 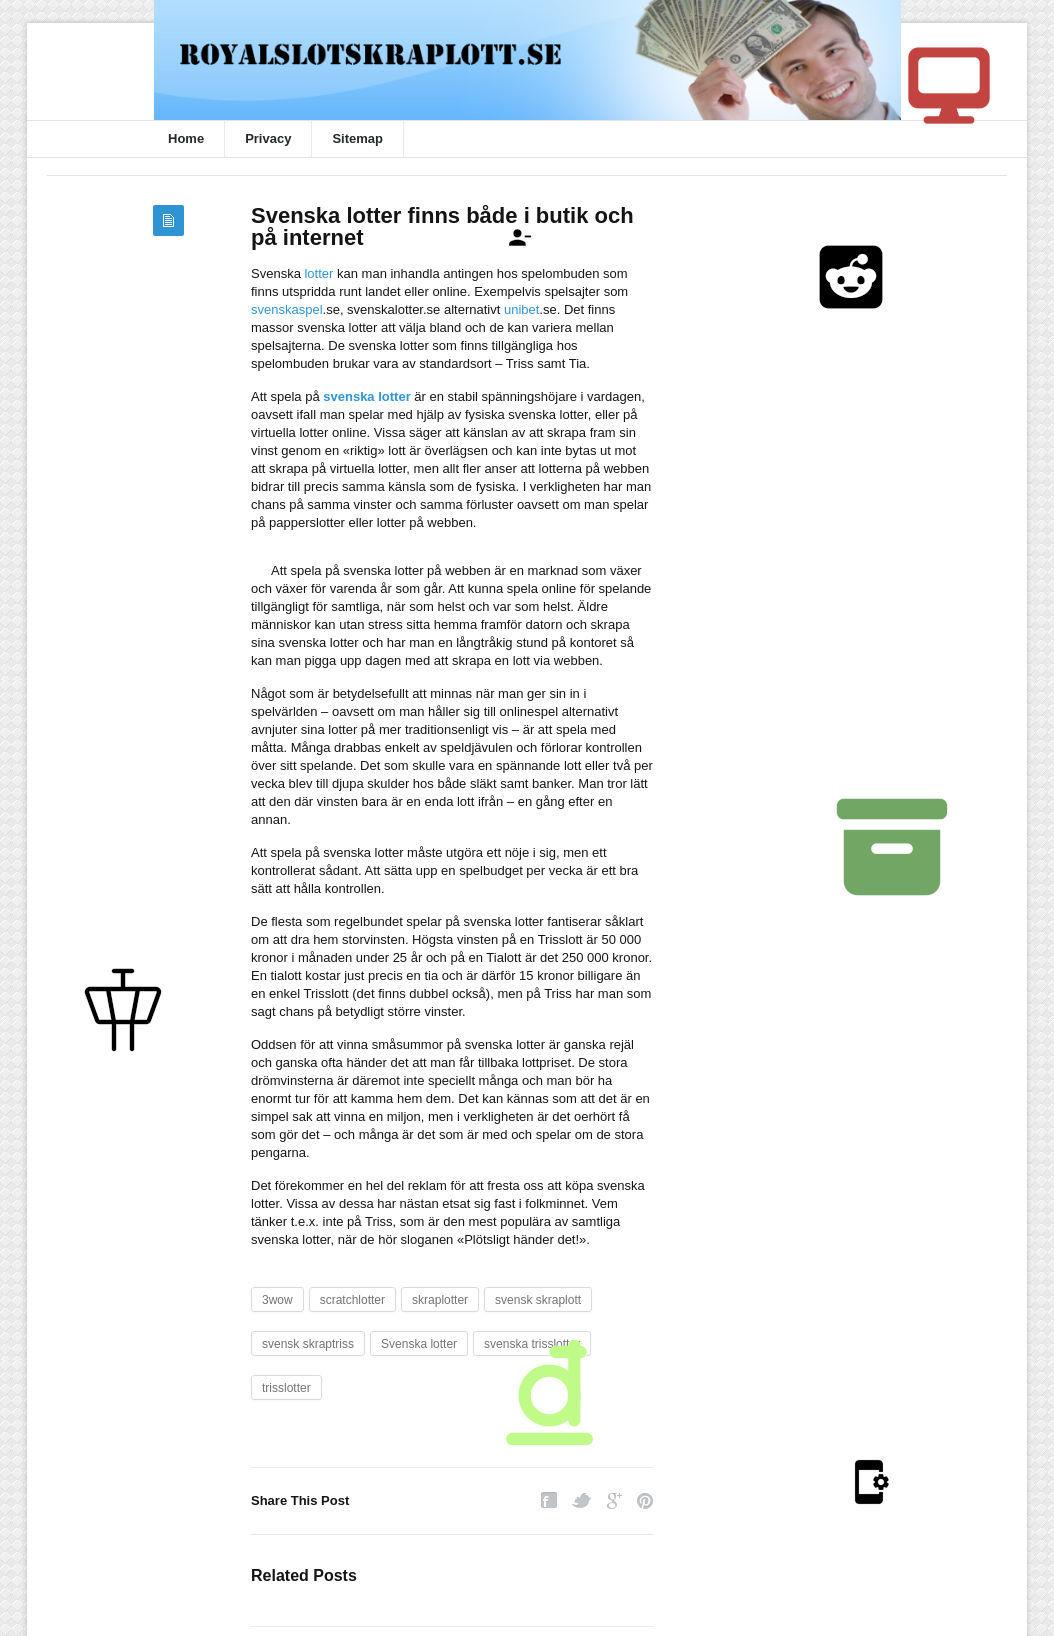 I want to click on switch to desktop view, so click(x=949, y=83).